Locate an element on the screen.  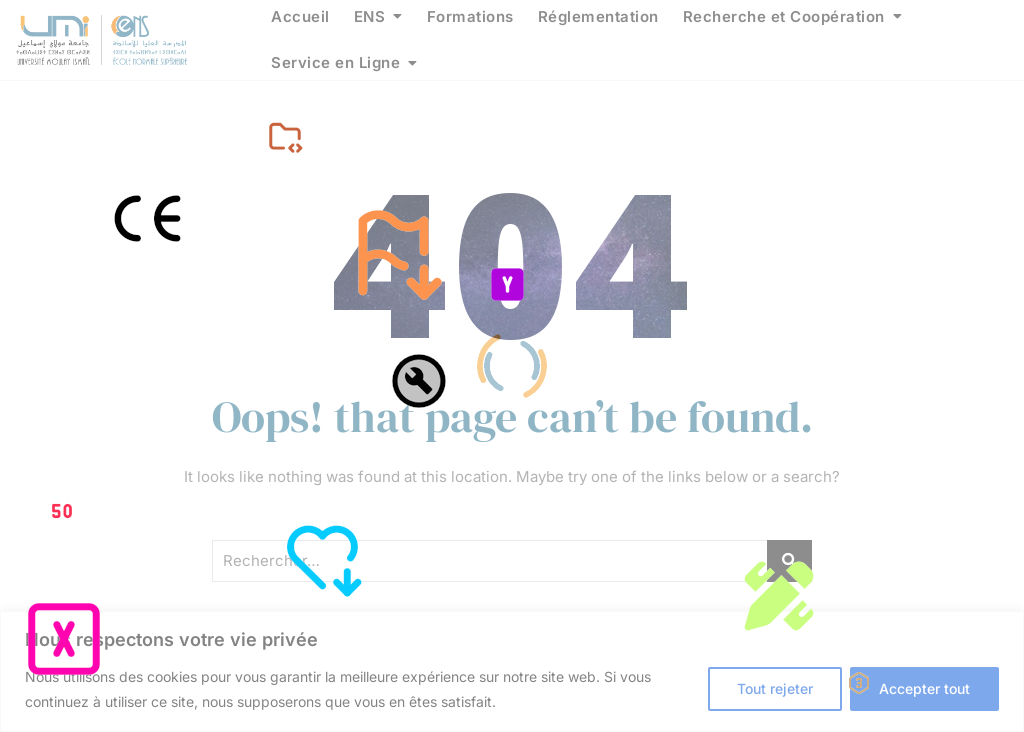
open code projects folder is located at coordinates (285, 137).